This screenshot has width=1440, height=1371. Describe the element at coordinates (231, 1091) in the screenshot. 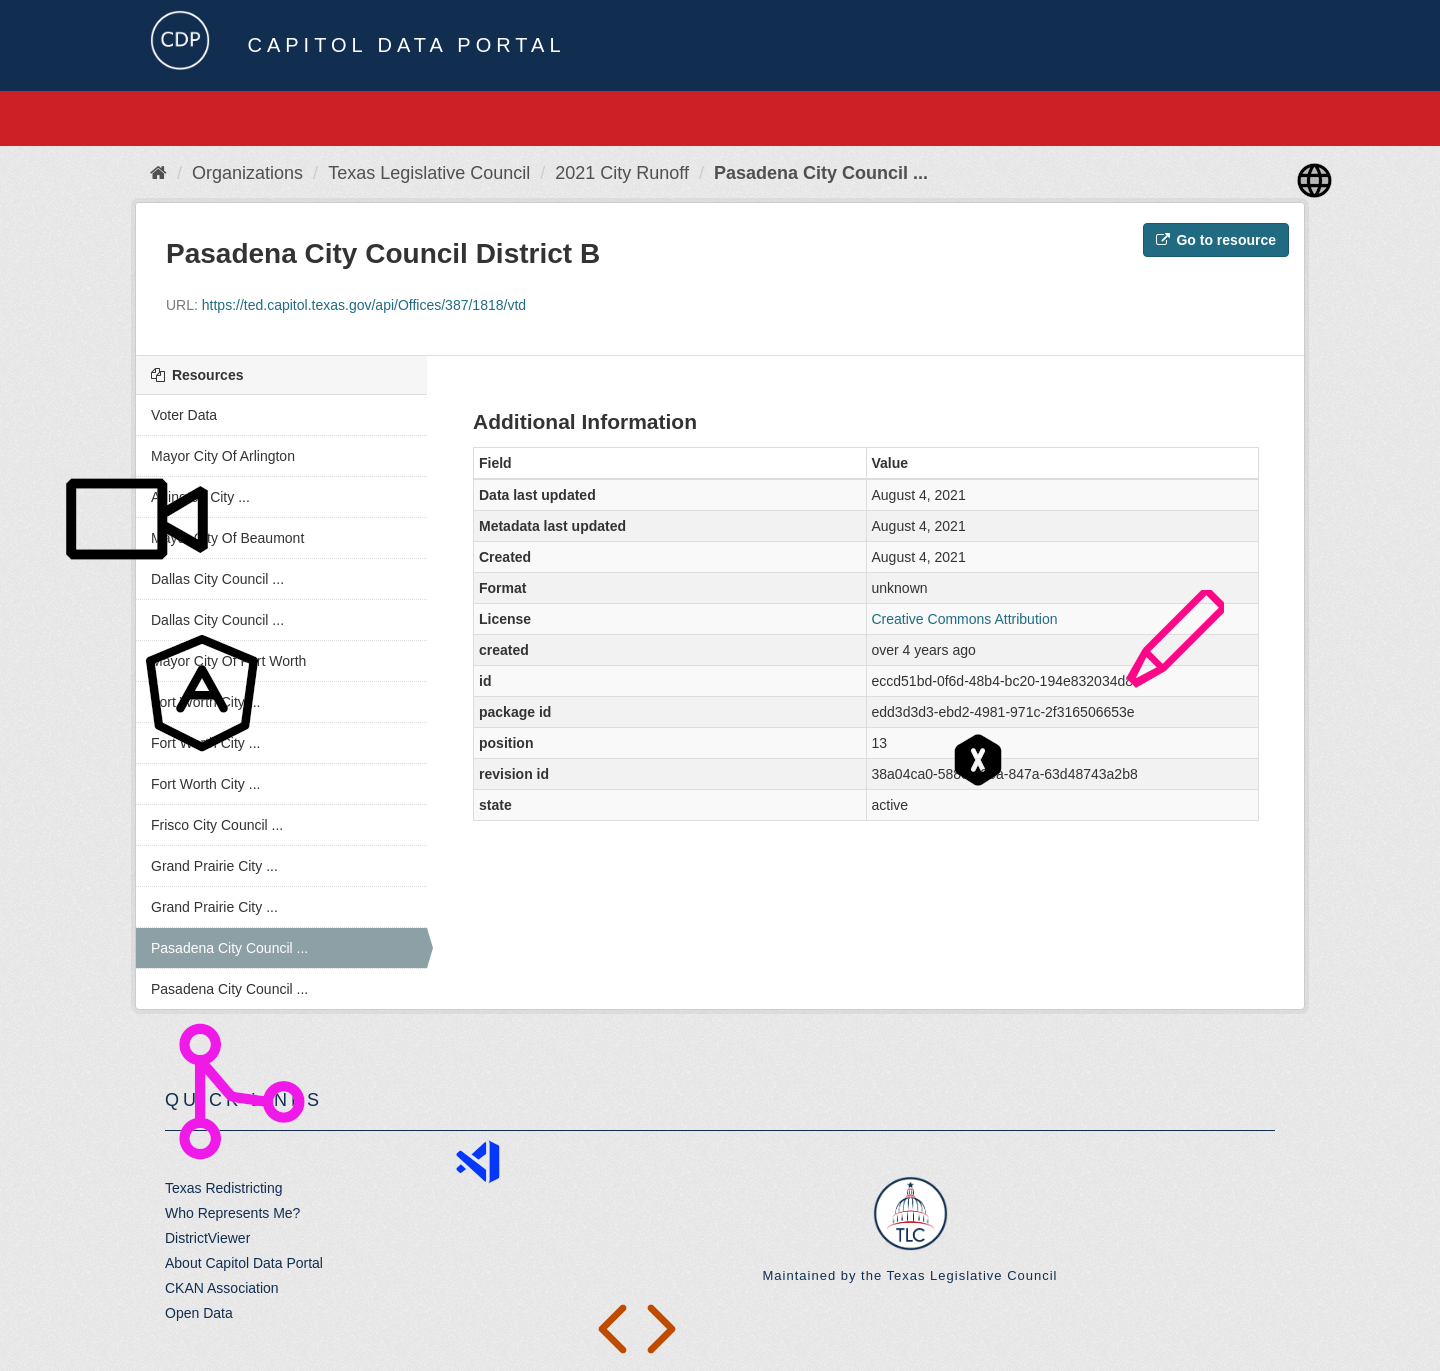

I see `merge branches in version control` at that location.